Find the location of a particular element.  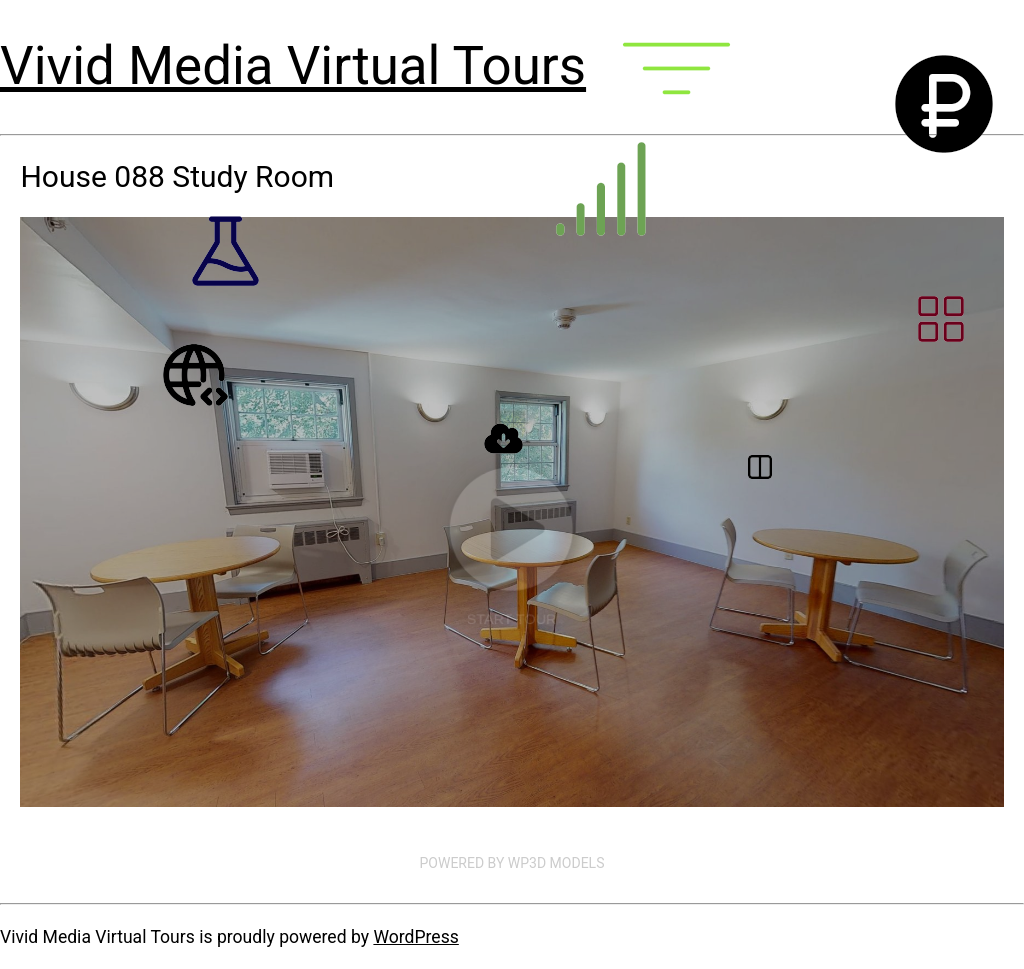

access web development tools is located at coordinates (194, 375).